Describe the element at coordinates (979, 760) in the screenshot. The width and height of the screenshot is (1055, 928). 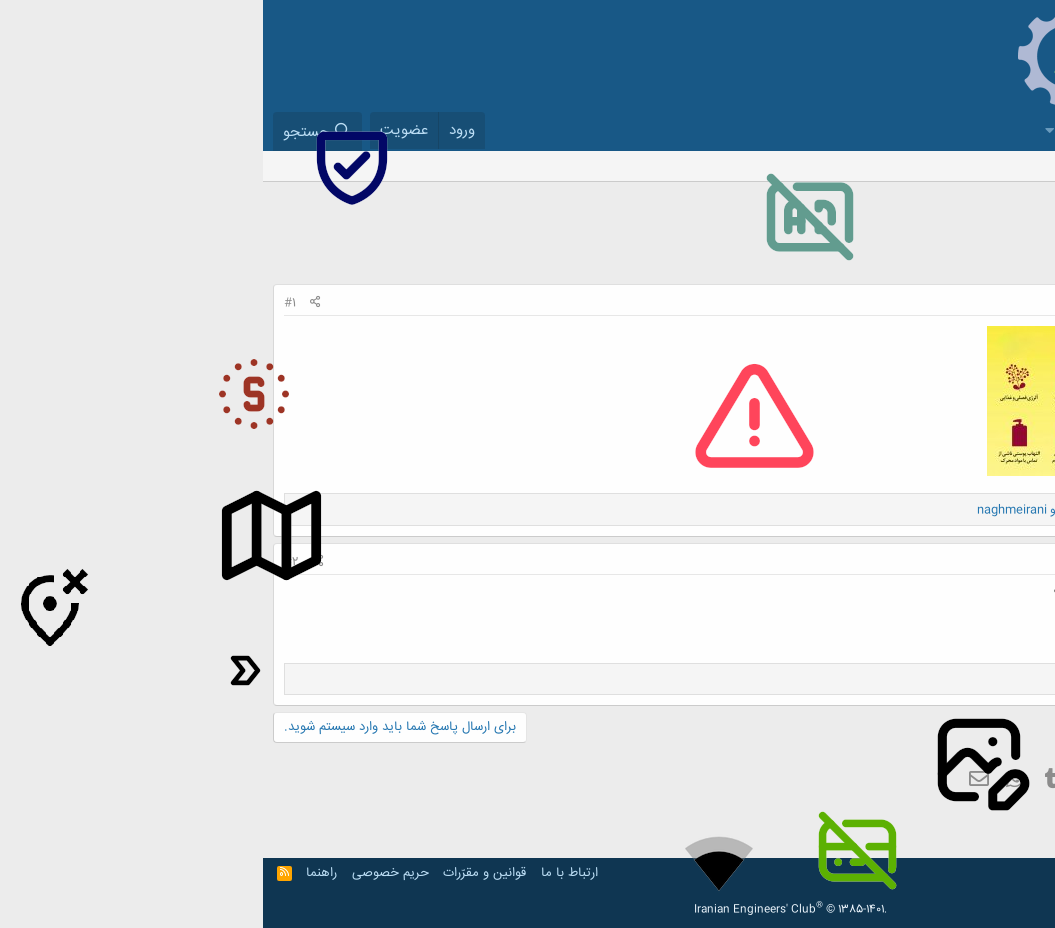
I see `edit or modify a photo` at that location.